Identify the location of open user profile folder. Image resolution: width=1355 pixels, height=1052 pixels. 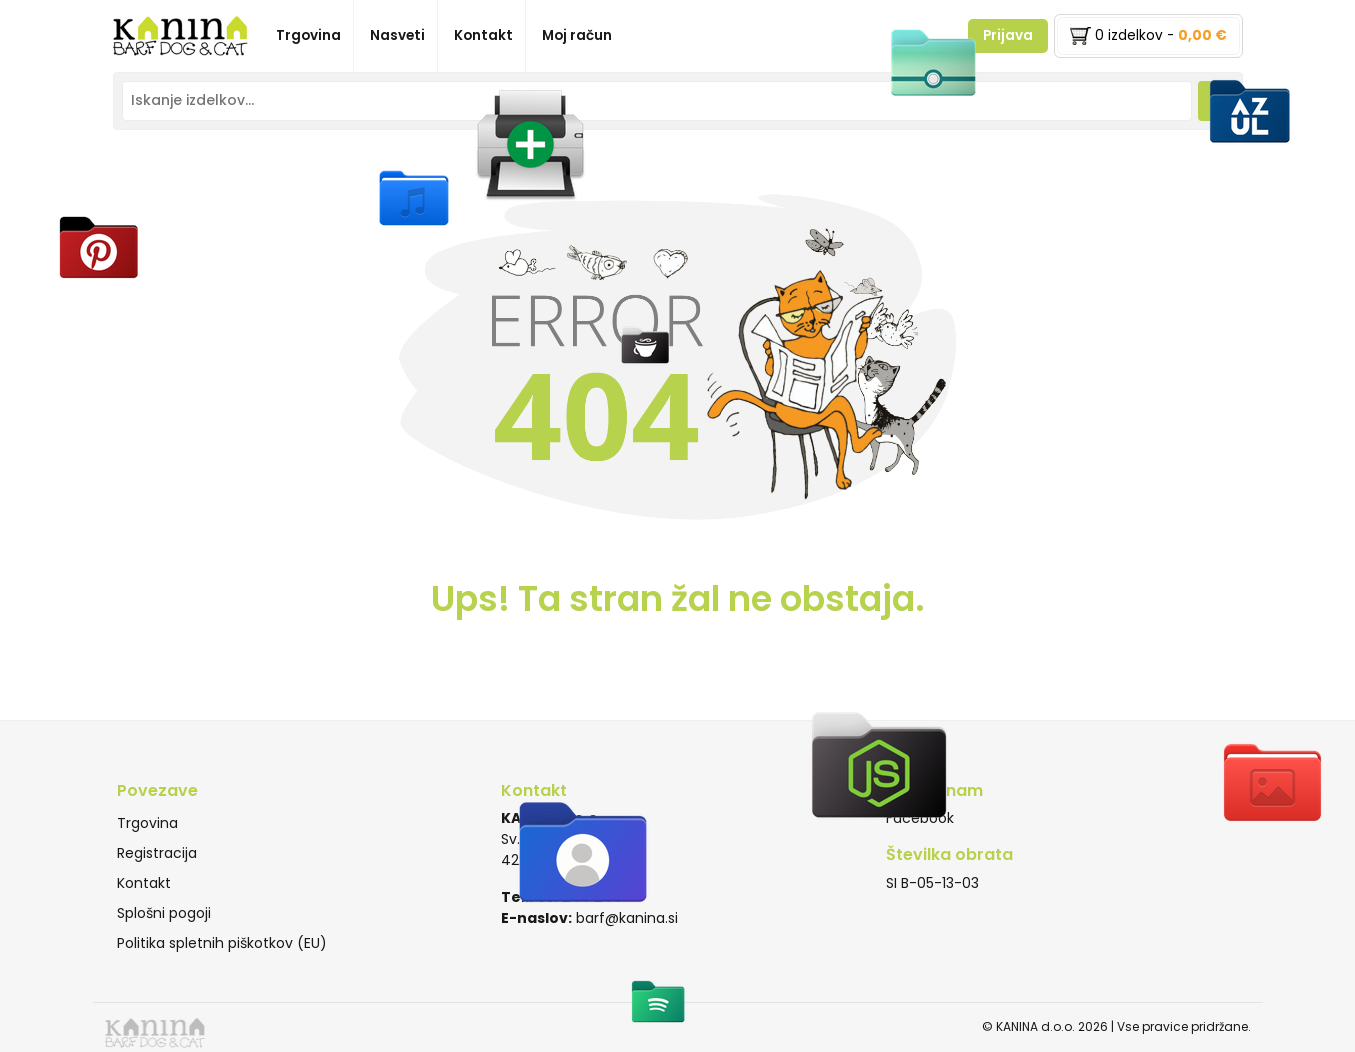
(582, 855).